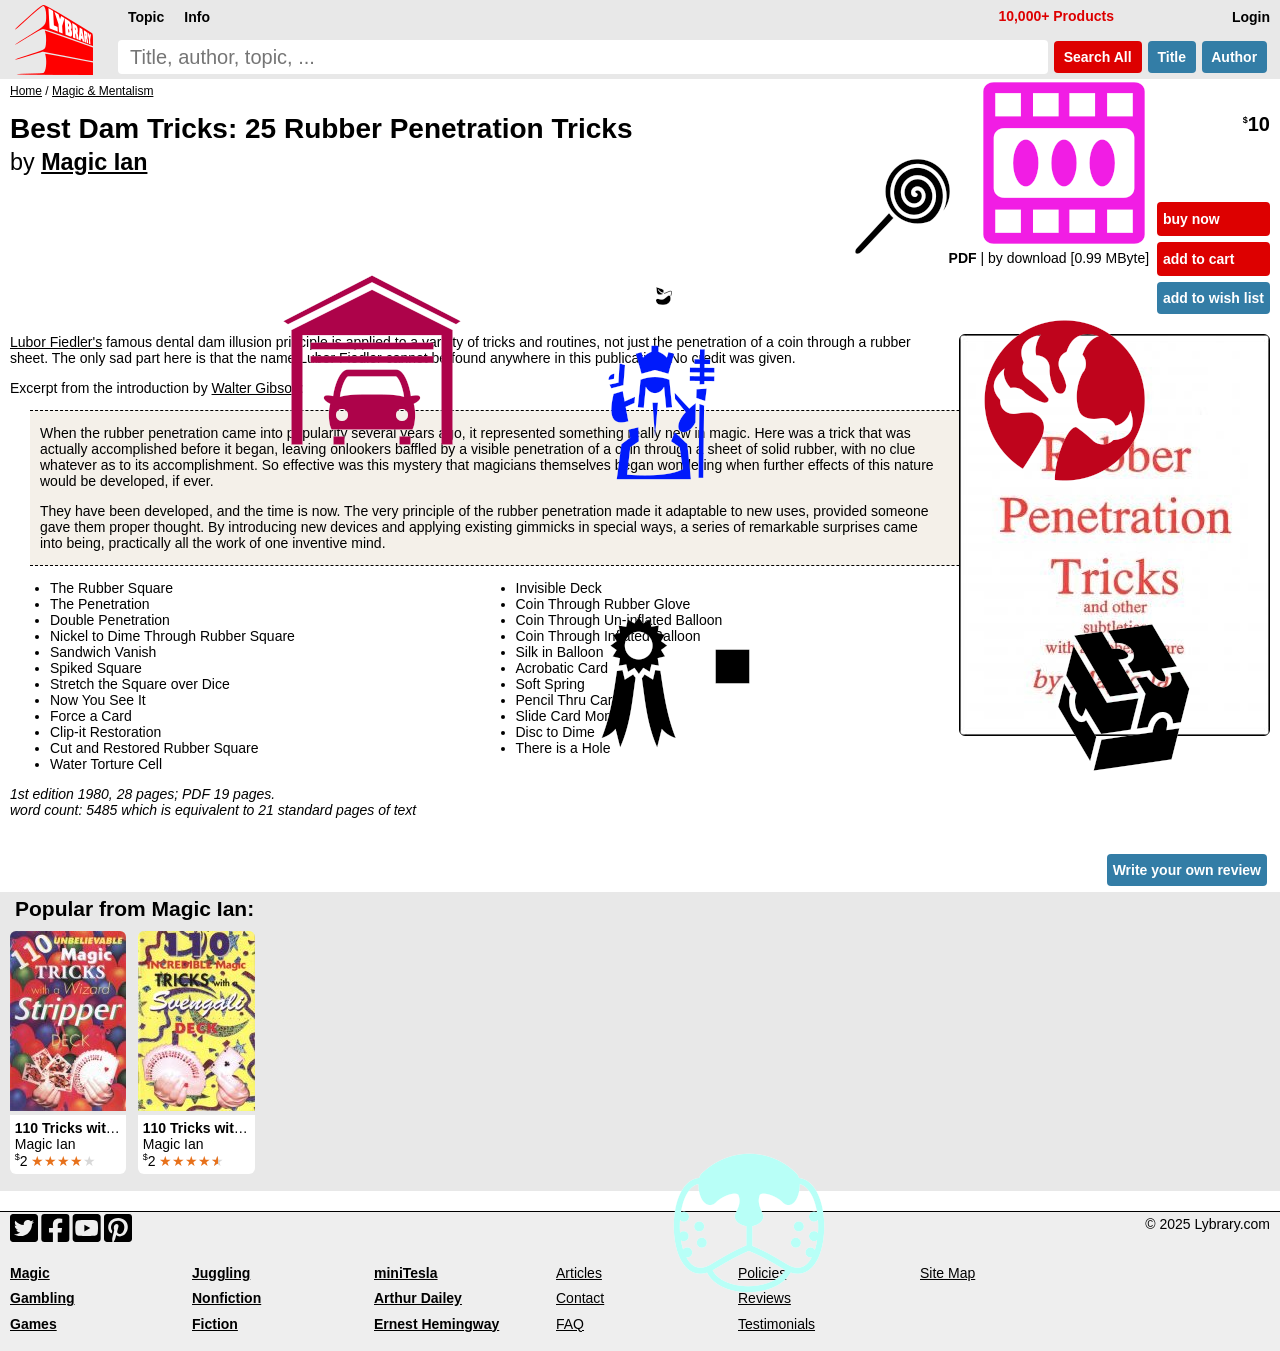 This screenshot has width=1280, height=1351. What do you see at coordinates (661, 412) in the screenshot?
I see `view the hierophant tarot card` at bounding box center [661, 412].